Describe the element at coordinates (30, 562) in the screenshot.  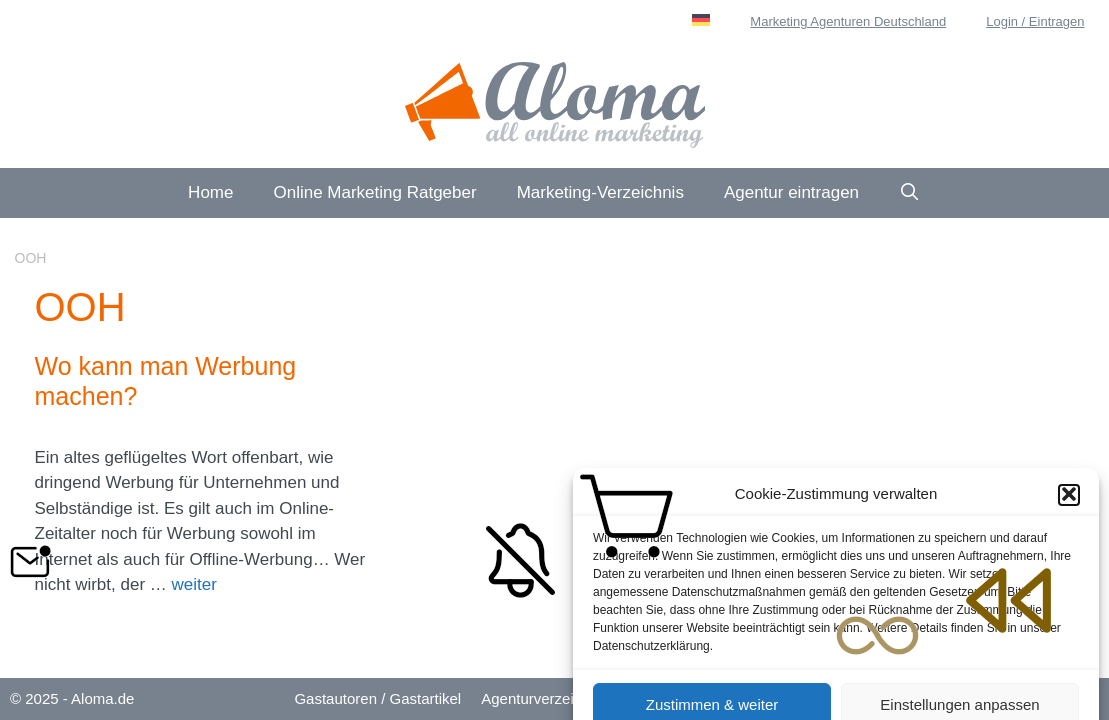
I see `indicates unread email in inbox` at that location.